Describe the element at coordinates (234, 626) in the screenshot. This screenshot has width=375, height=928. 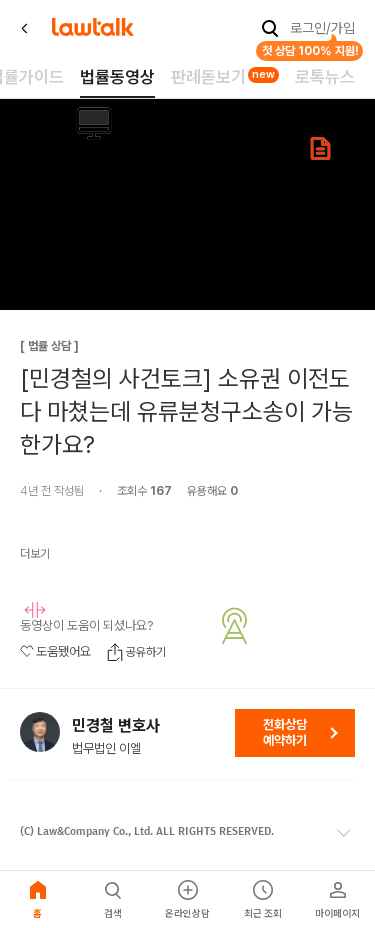
I see `indicates cellular network signal or connectivity` at that location.